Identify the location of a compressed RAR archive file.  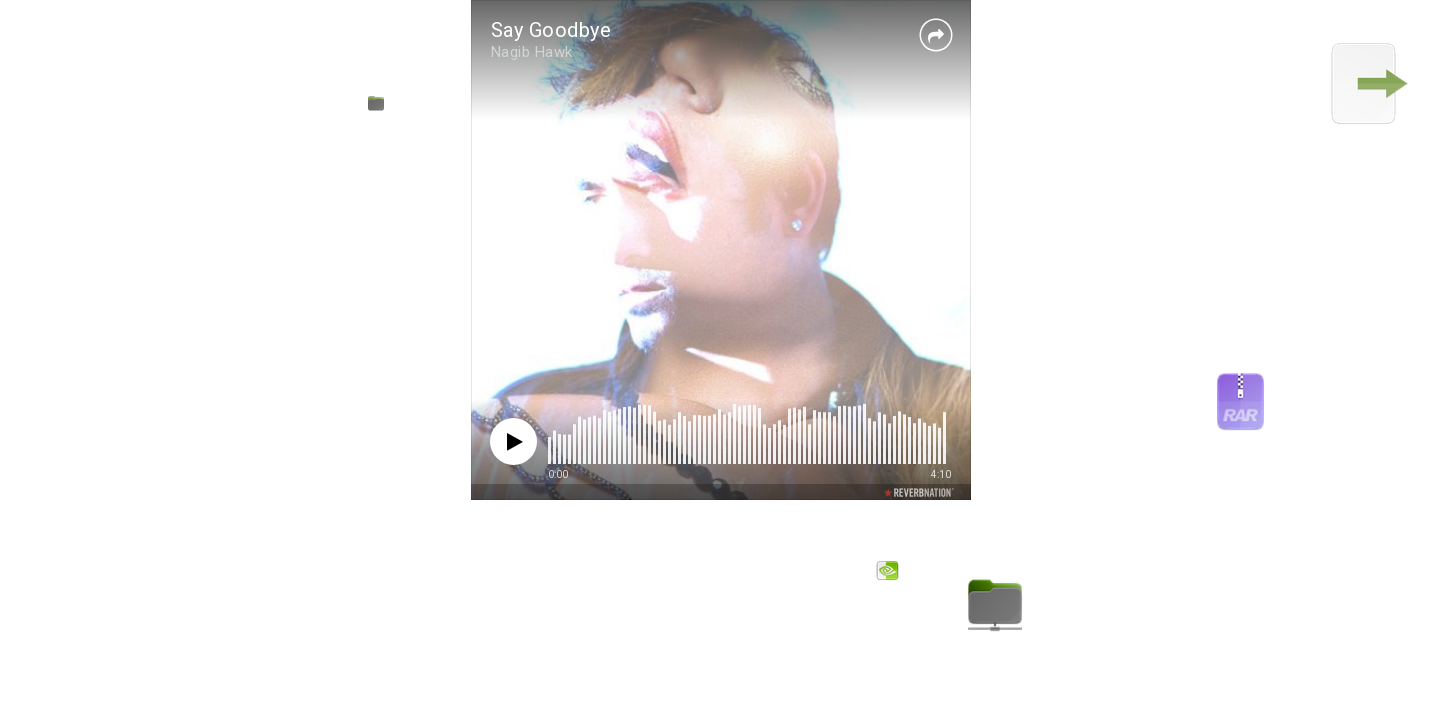
(1240, 401).